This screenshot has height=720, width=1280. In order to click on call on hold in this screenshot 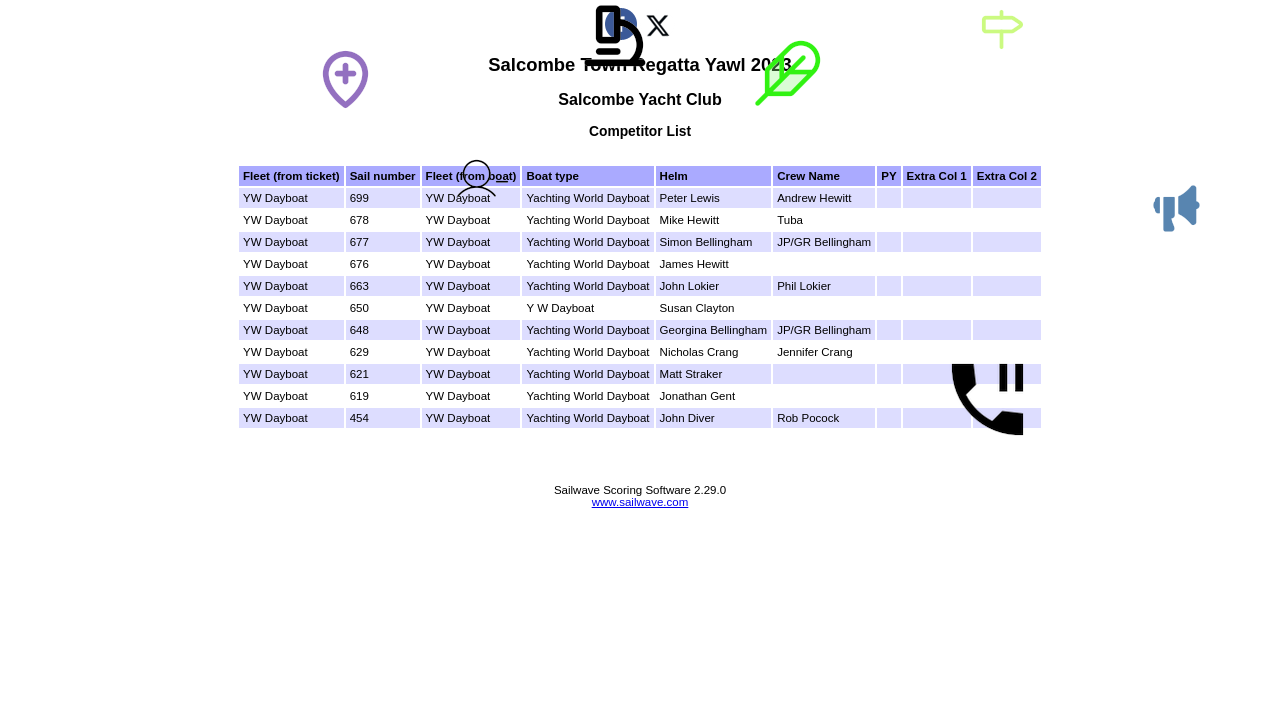, I will do `click(987, 399)`.